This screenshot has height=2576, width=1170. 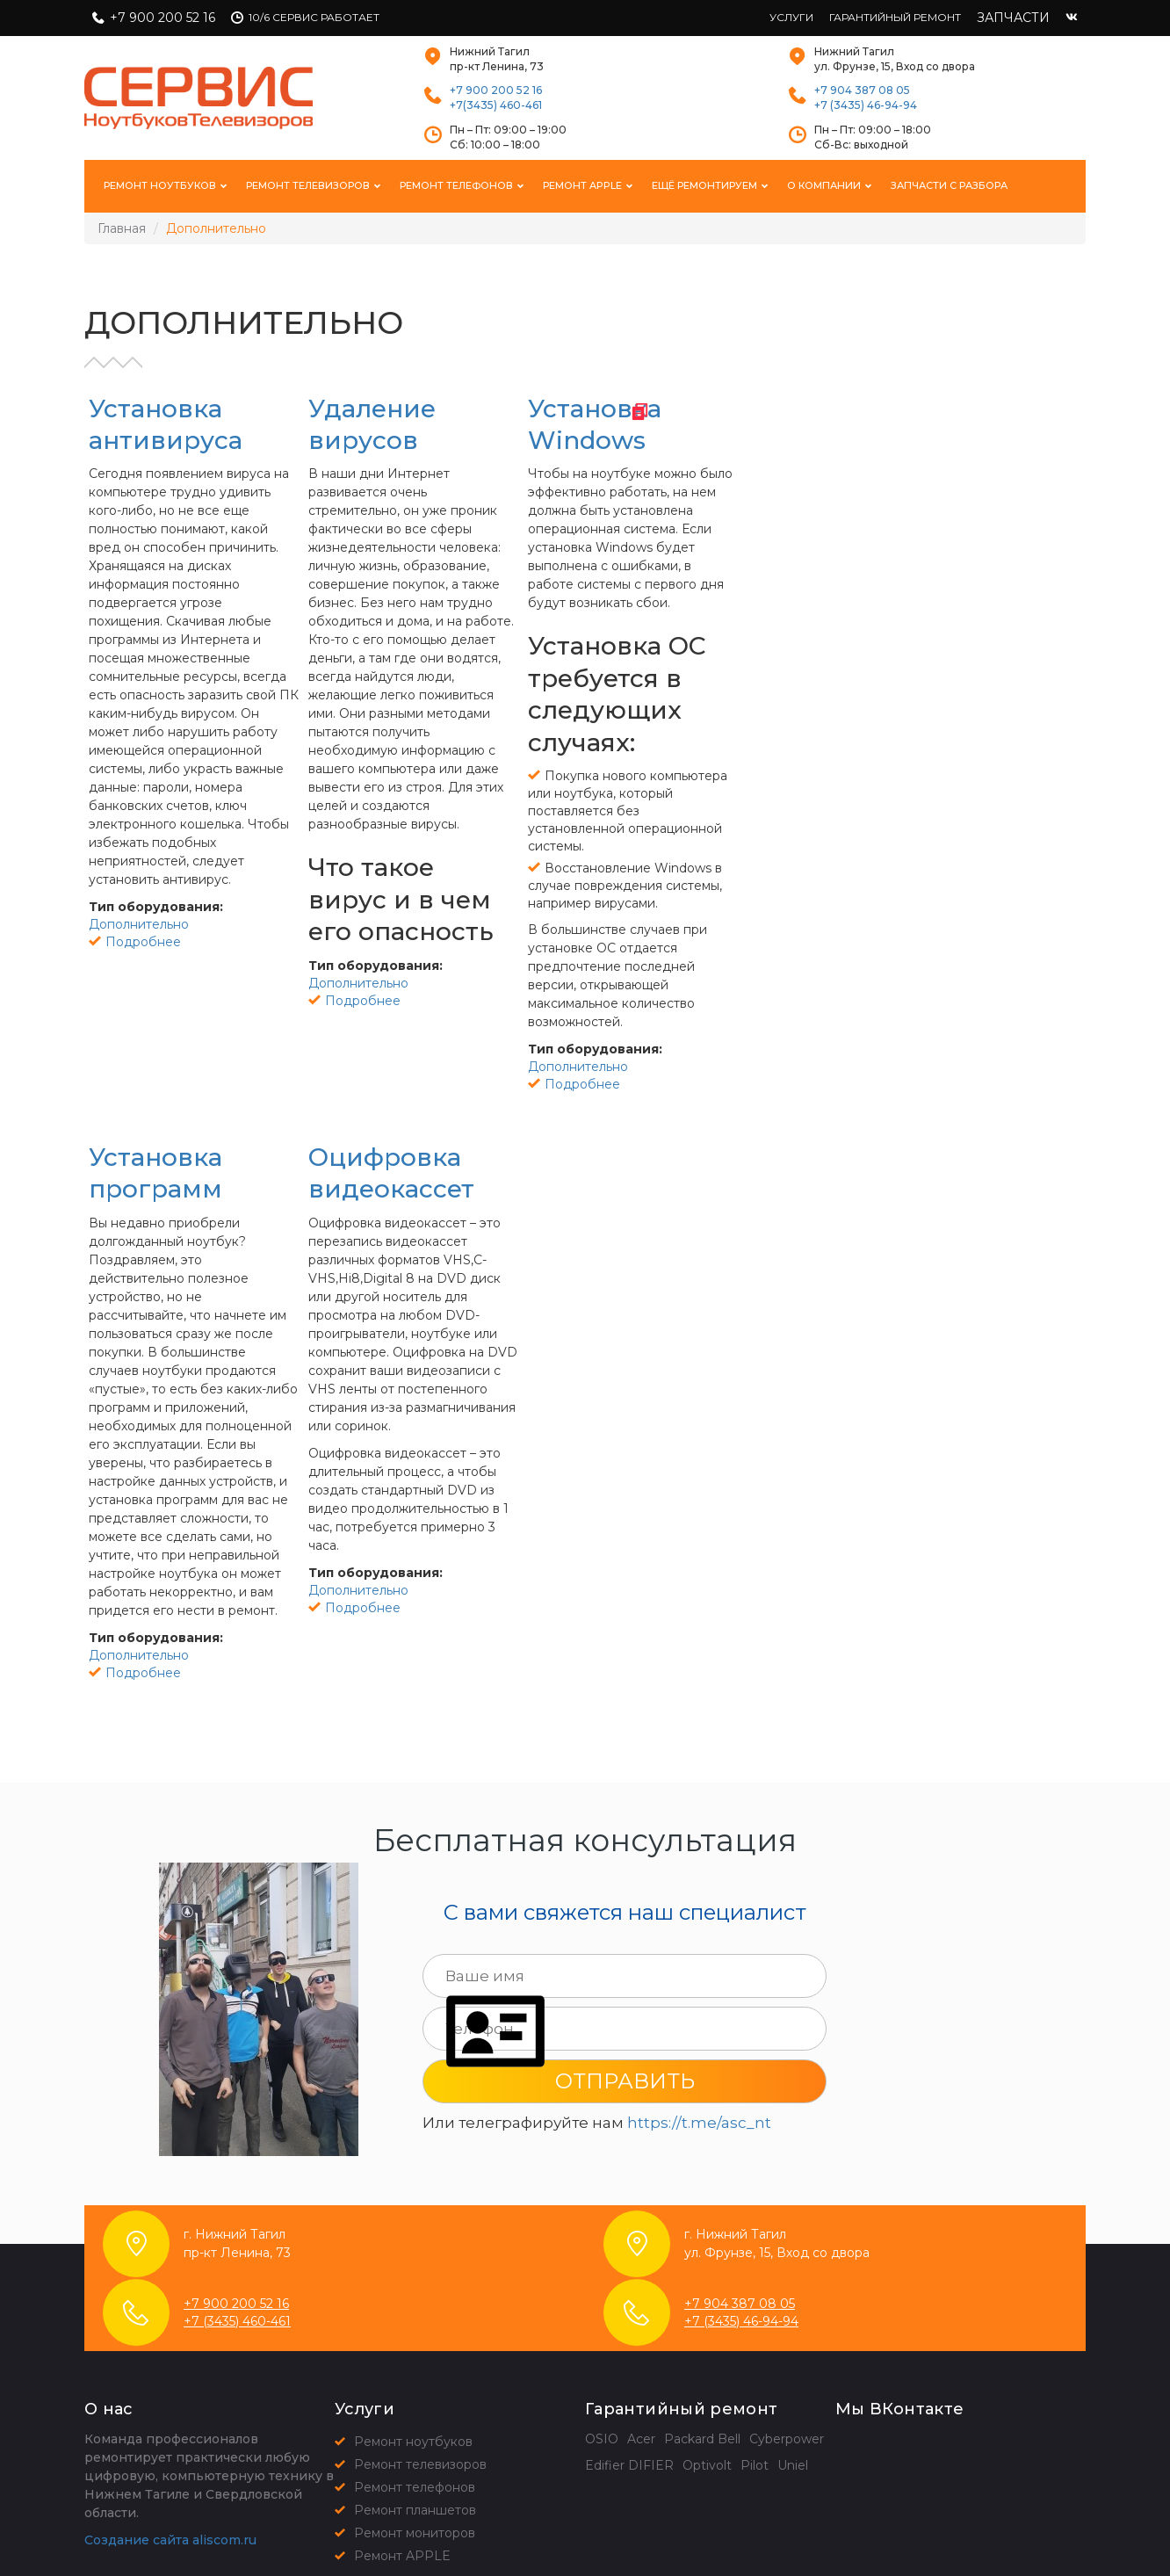 I want to click on copy file to clipboard, so click(x=639, y=411).